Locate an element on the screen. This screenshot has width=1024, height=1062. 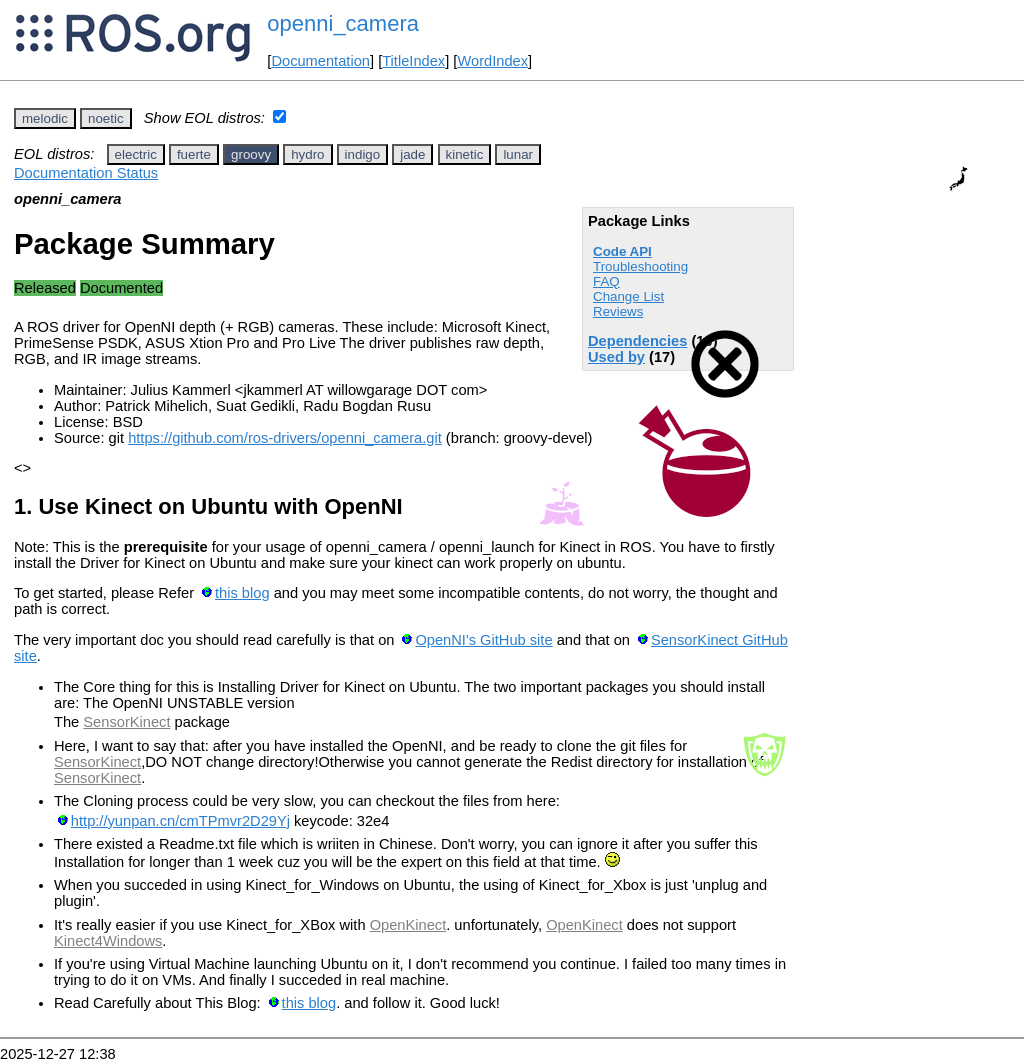
indicates a security threat or danger warning is located at coordinates (764, 754).